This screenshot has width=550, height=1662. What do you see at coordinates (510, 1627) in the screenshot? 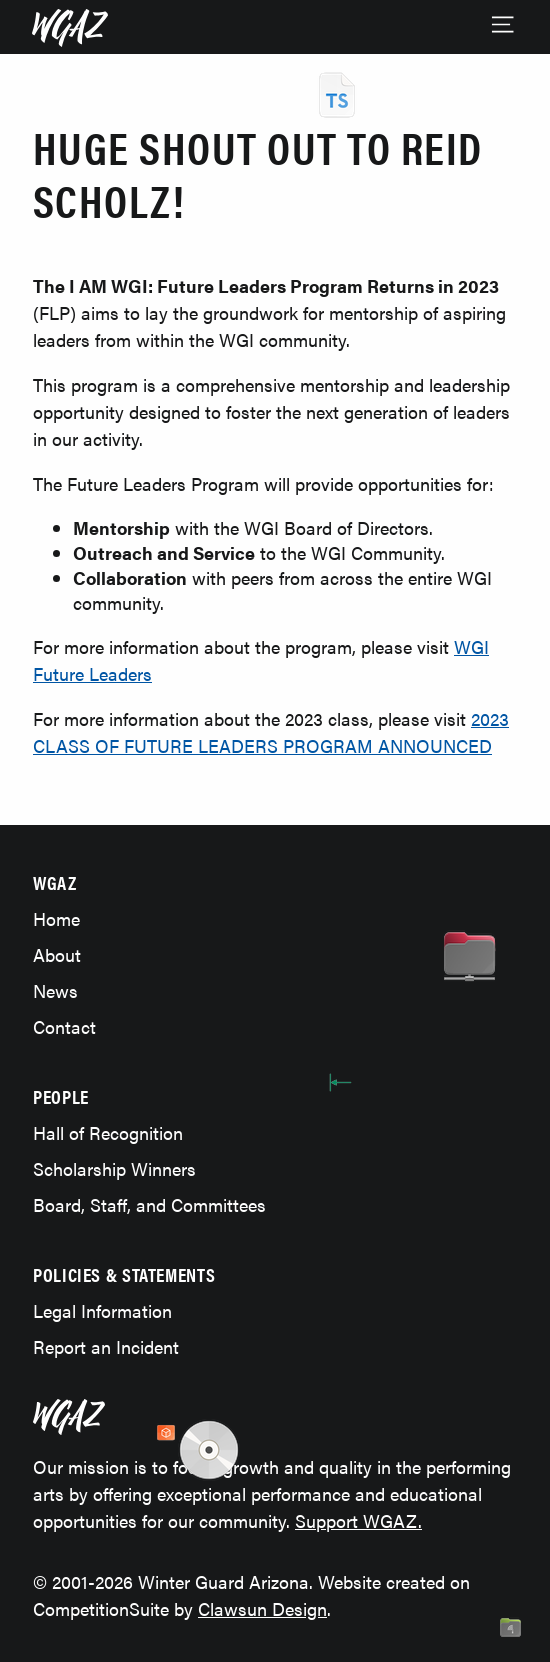
I see `open insync cloud sync folder` at bounding box center [510, 1627].